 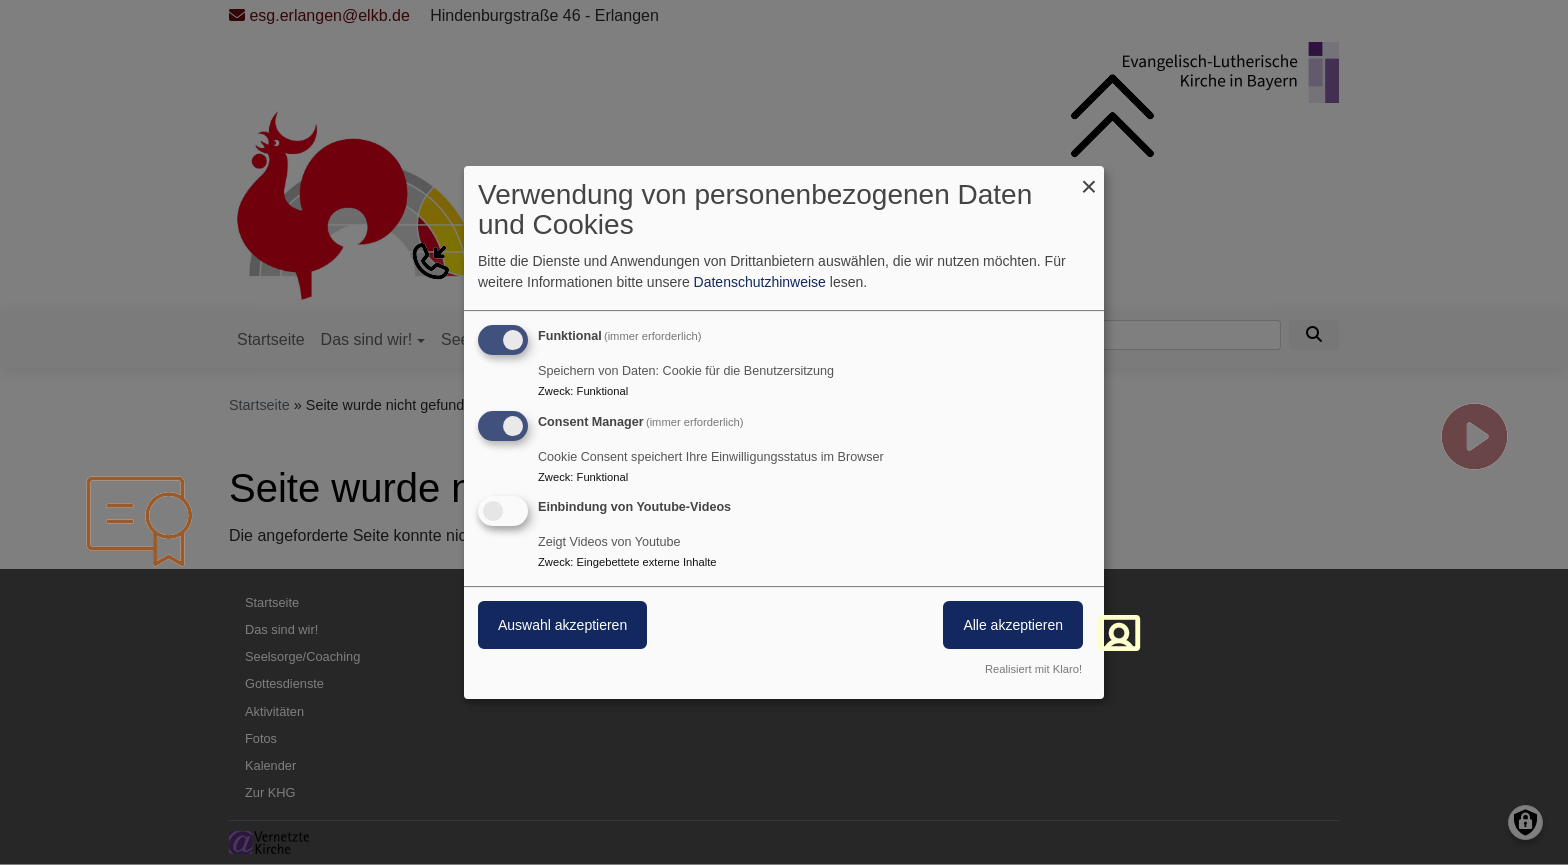 I want to click on incoming call notification, so click(x=431, y=260).